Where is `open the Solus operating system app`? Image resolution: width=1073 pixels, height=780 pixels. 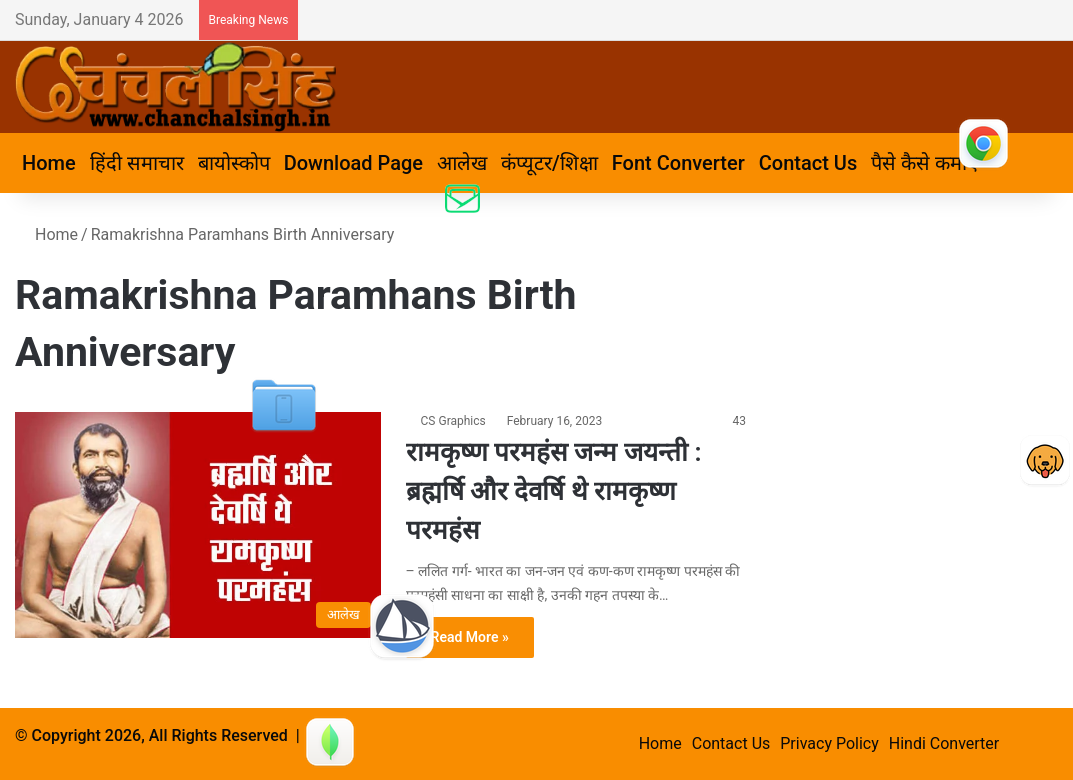
open the Solus operating system app is located at coordinates (402, 626).